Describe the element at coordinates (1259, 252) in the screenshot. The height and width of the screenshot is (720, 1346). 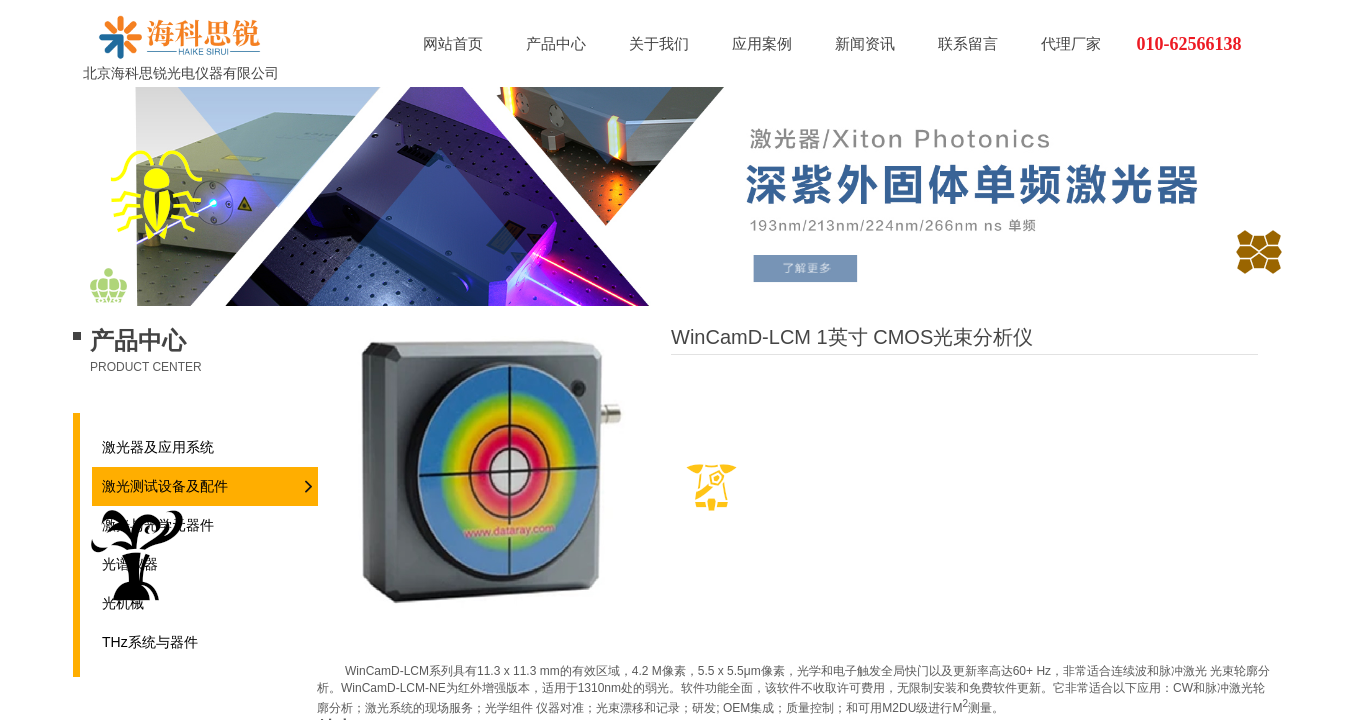
I see `decorative geometric pattern element` at that location.